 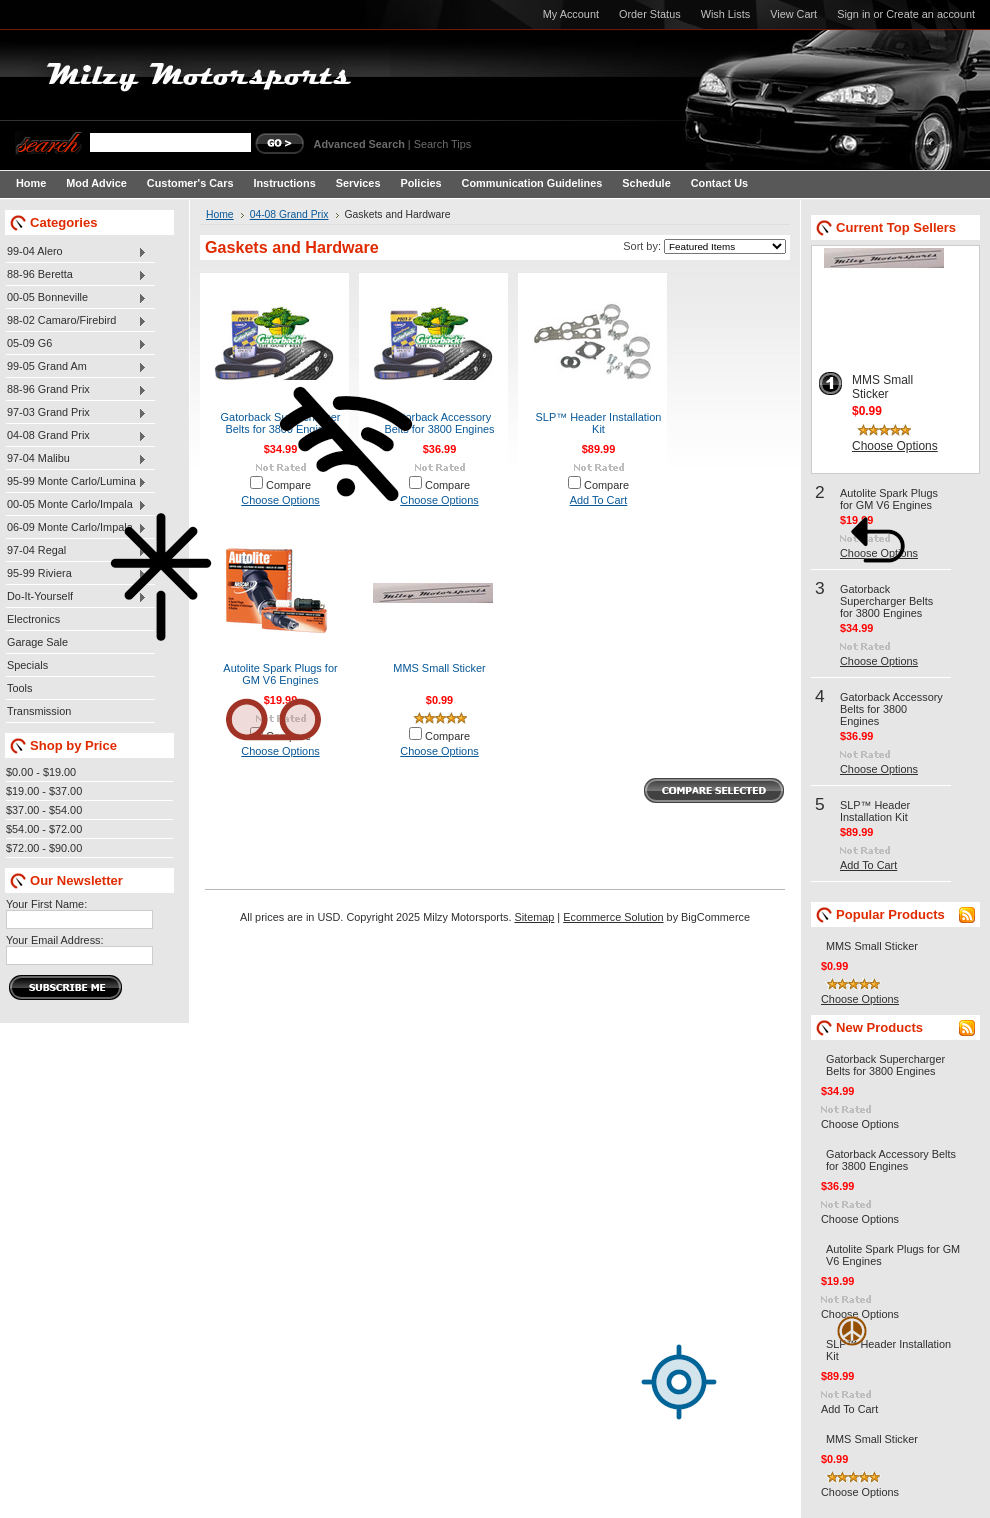 I want to click on undo previous action, so click(x=878, y=542).